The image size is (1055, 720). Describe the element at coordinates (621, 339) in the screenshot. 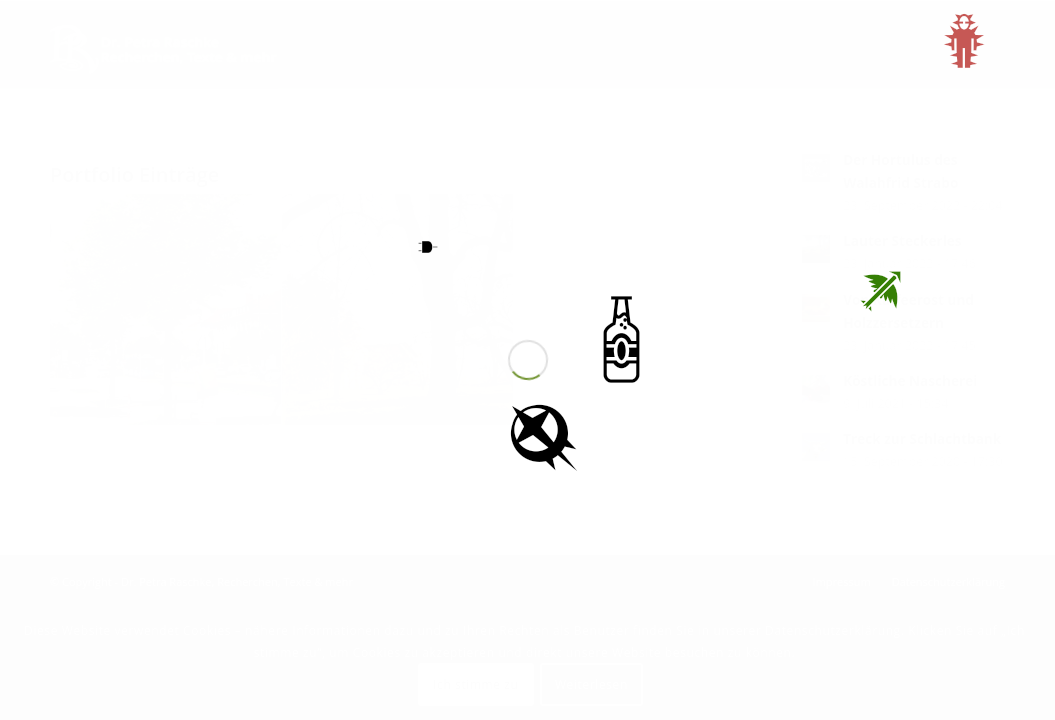

I see `browse beer or beverage options` at that location.